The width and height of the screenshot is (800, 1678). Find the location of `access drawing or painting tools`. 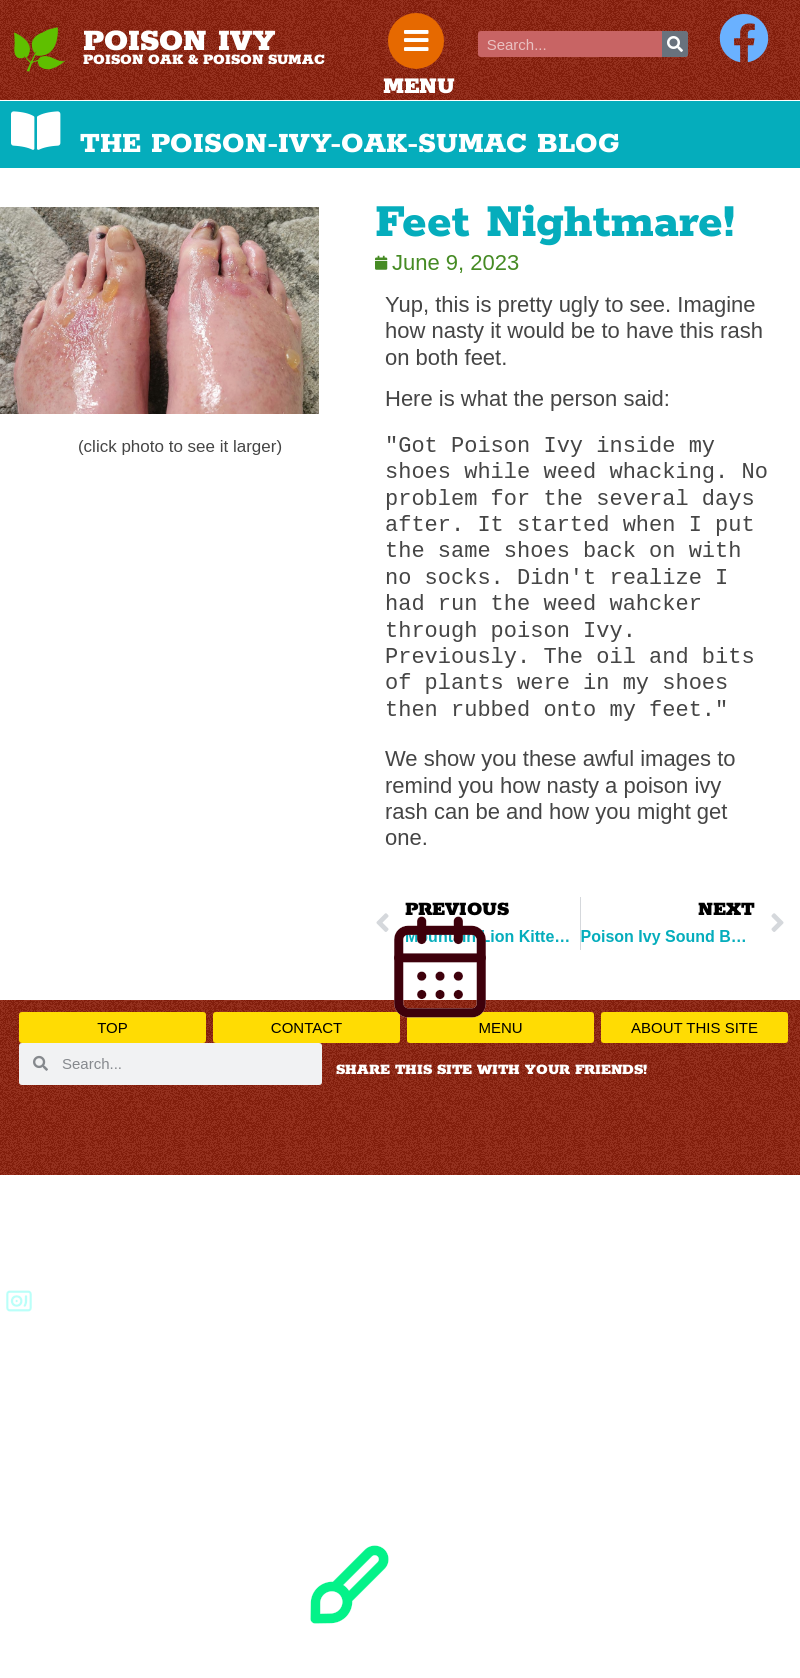

access drawing or painting tools is located at coordinates (349, 1584).